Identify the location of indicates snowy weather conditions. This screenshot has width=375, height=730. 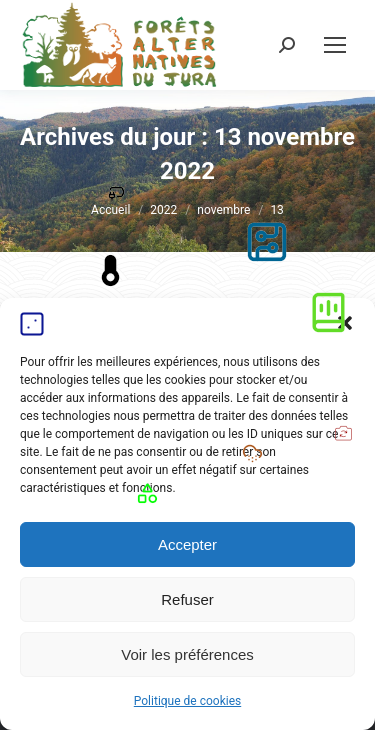
(252, 453).